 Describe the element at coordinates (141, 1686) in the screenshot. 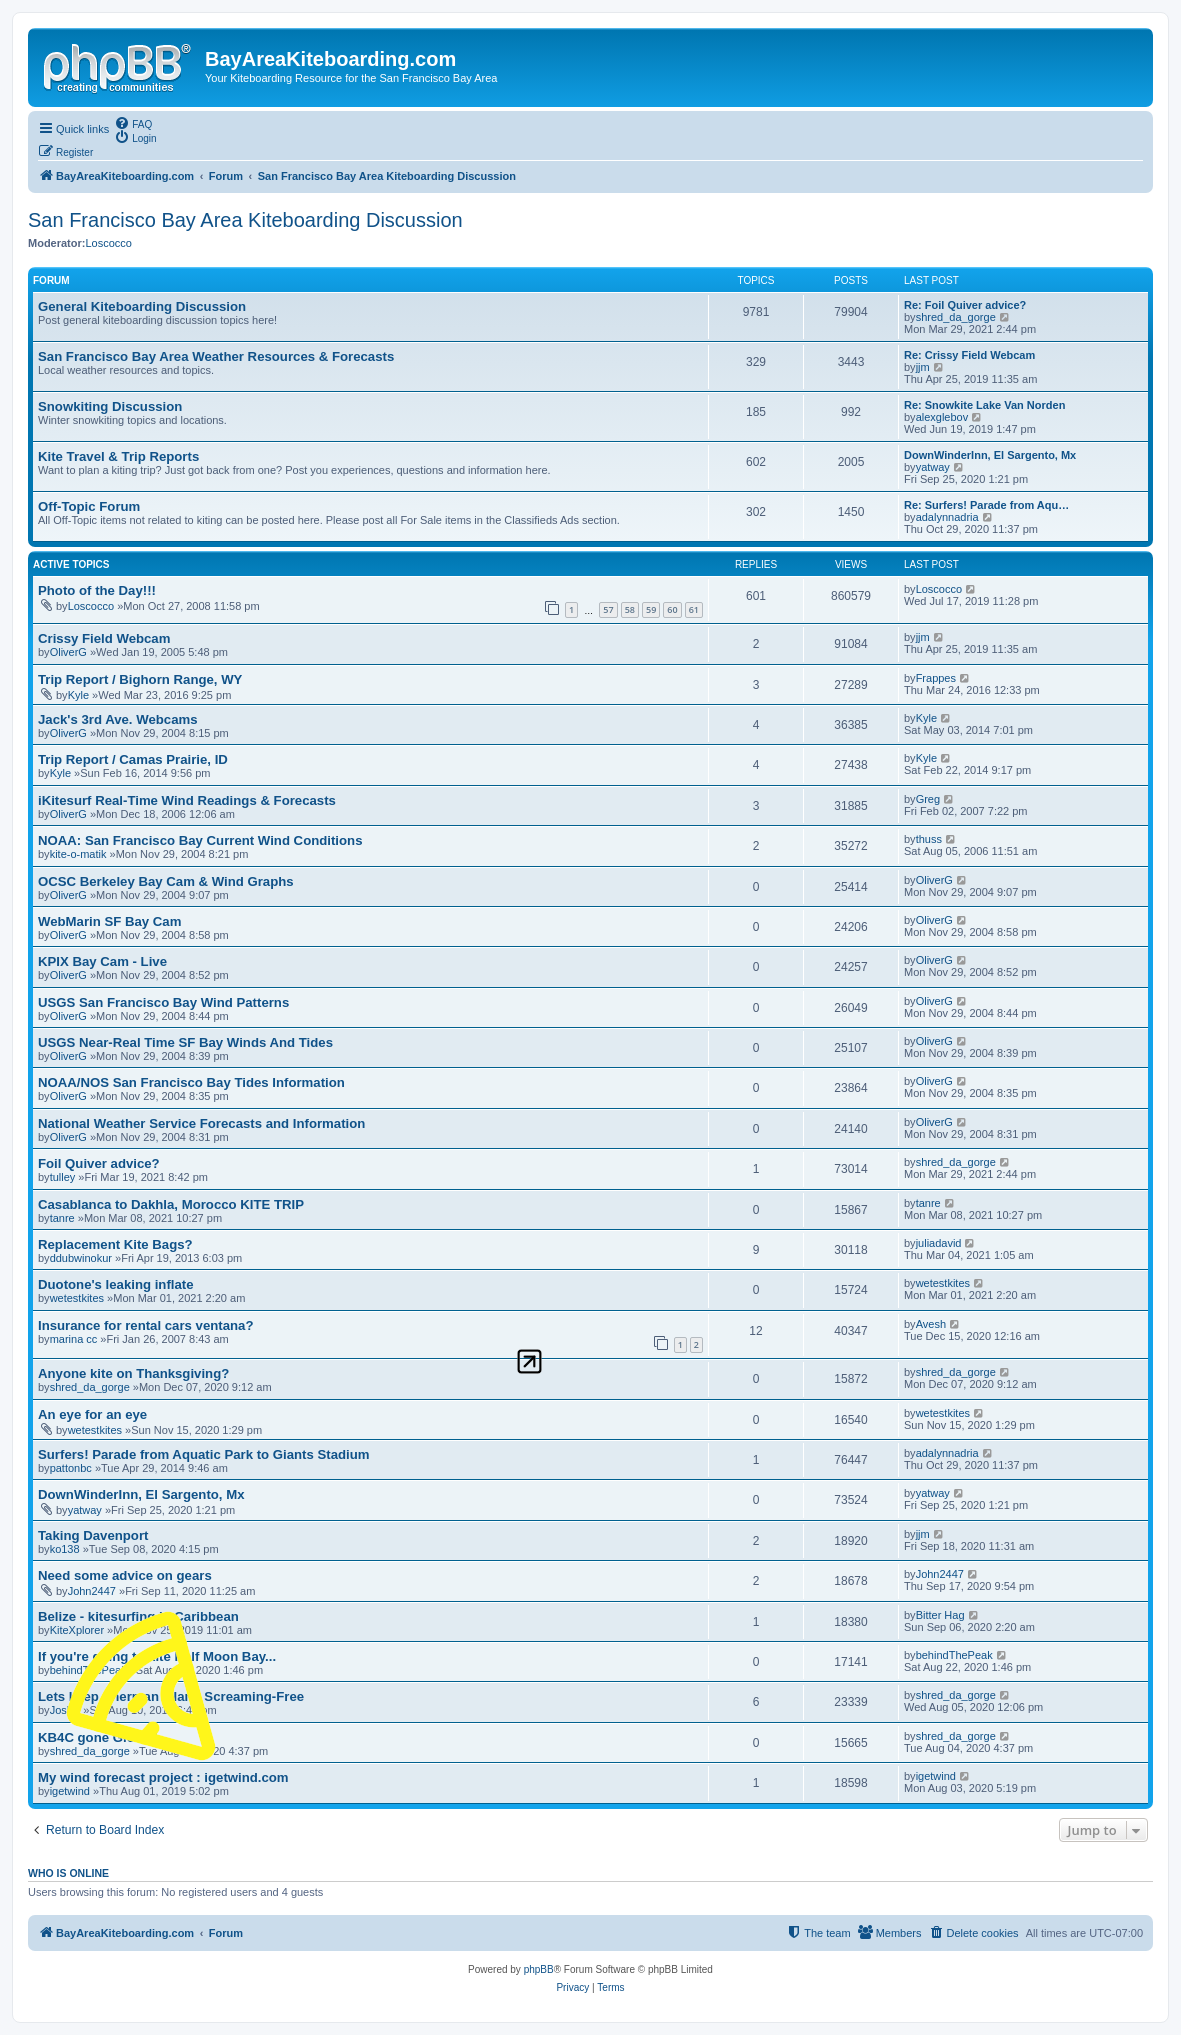

I see `order food or access food delivery` at that location.